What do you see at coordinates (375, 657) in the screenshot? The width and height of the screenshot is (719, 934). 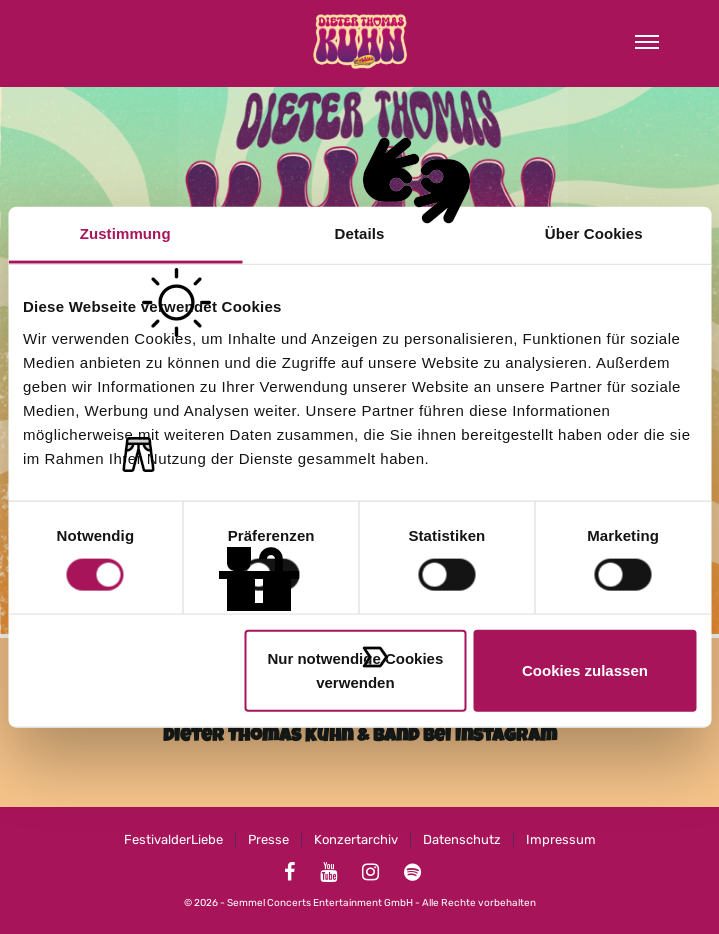 I see `mark item as important` at bounding box center [375, 657].